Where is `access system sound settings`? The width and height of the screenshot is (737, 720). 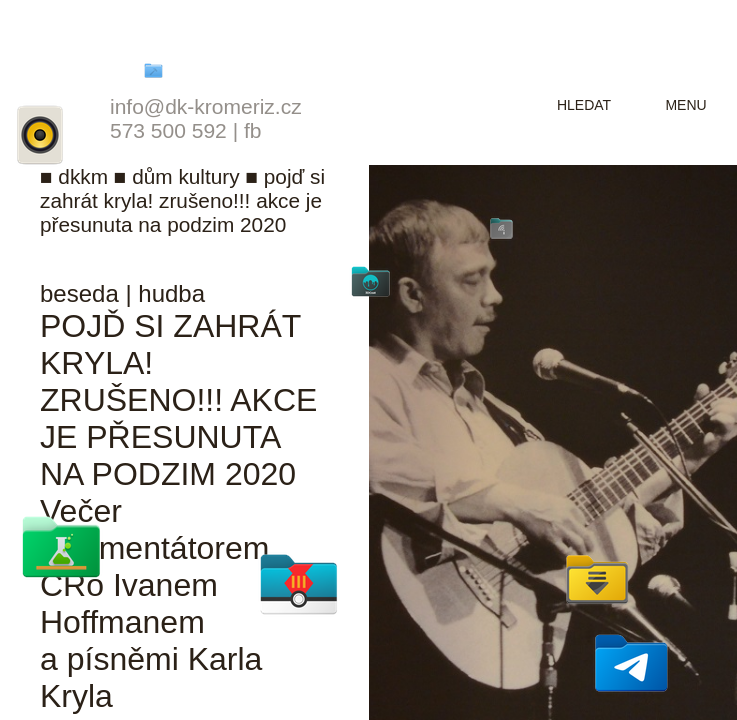 access system sound settings is located at coordinates (40, 135).